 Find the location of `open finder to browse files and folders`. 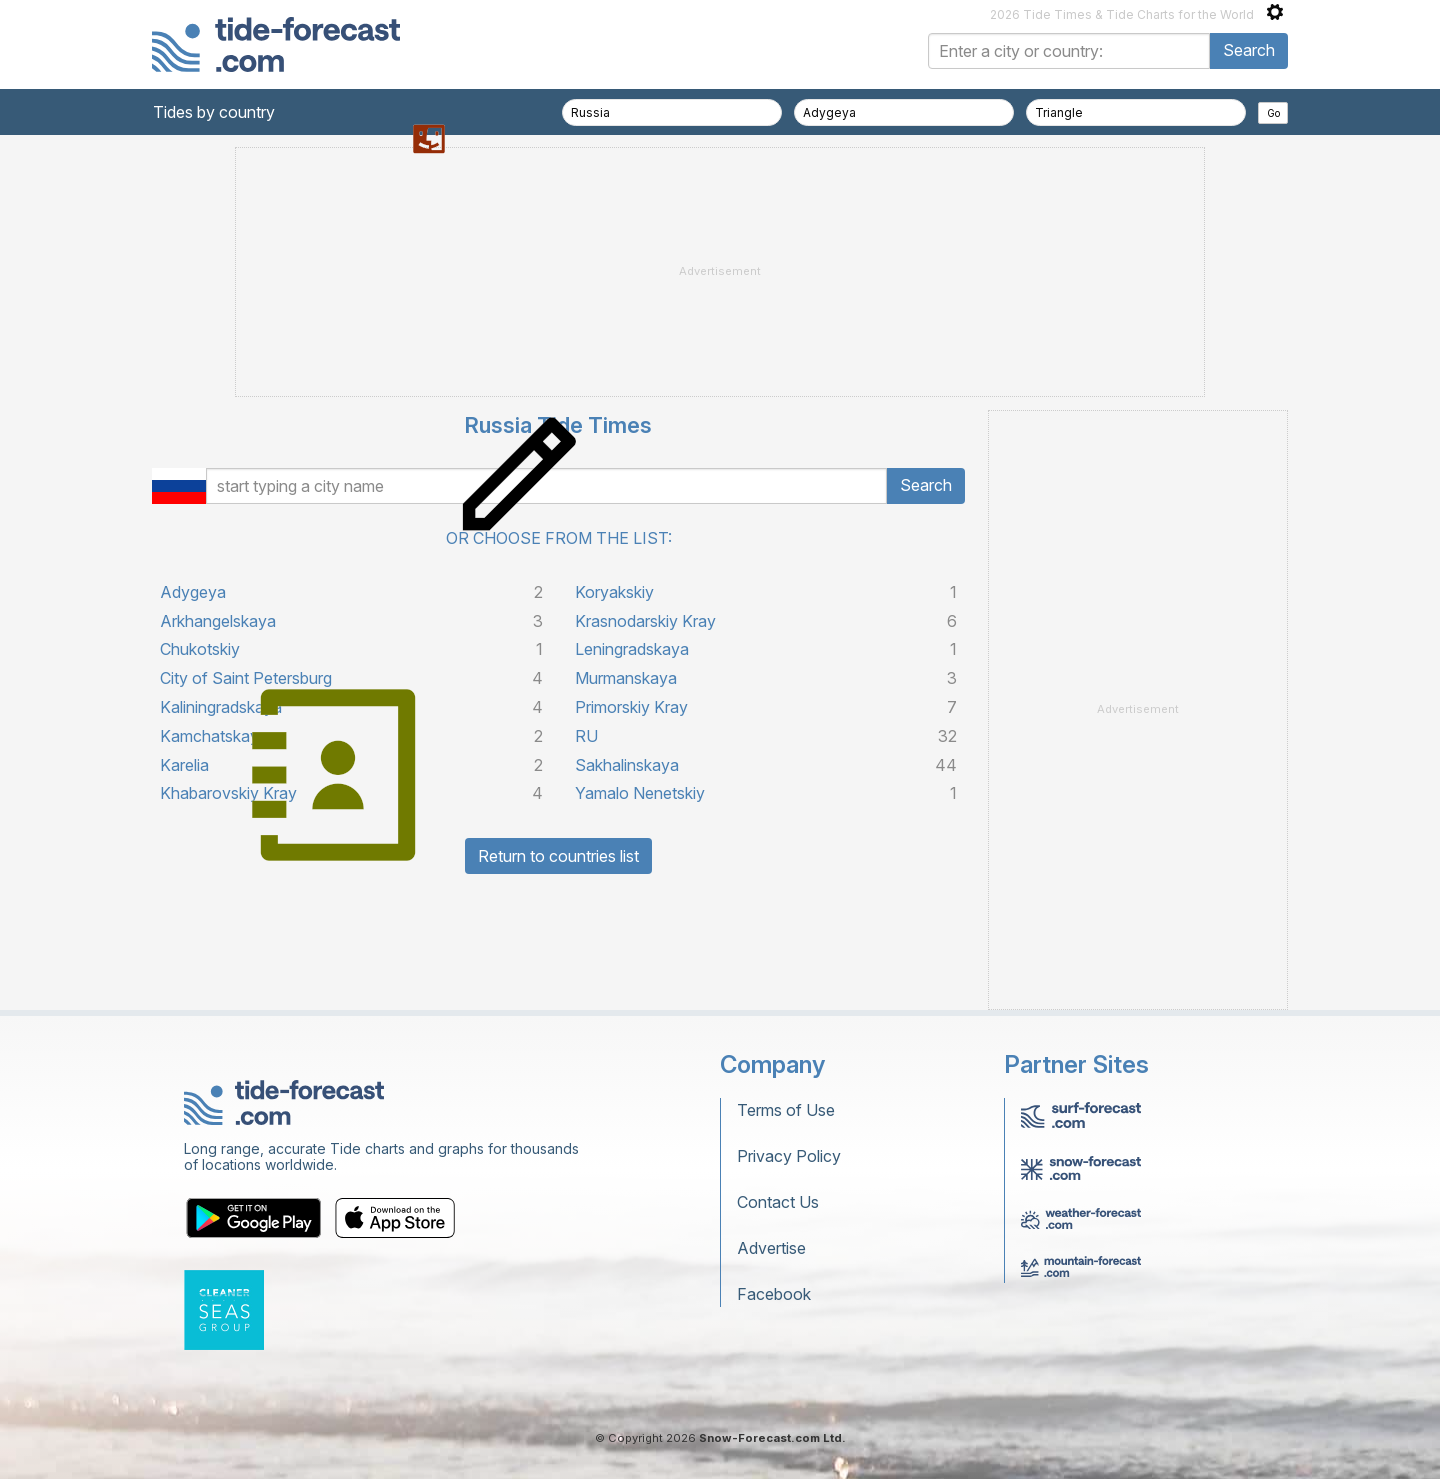

open finder to browse files and folders is located at coordinates (429, 139).